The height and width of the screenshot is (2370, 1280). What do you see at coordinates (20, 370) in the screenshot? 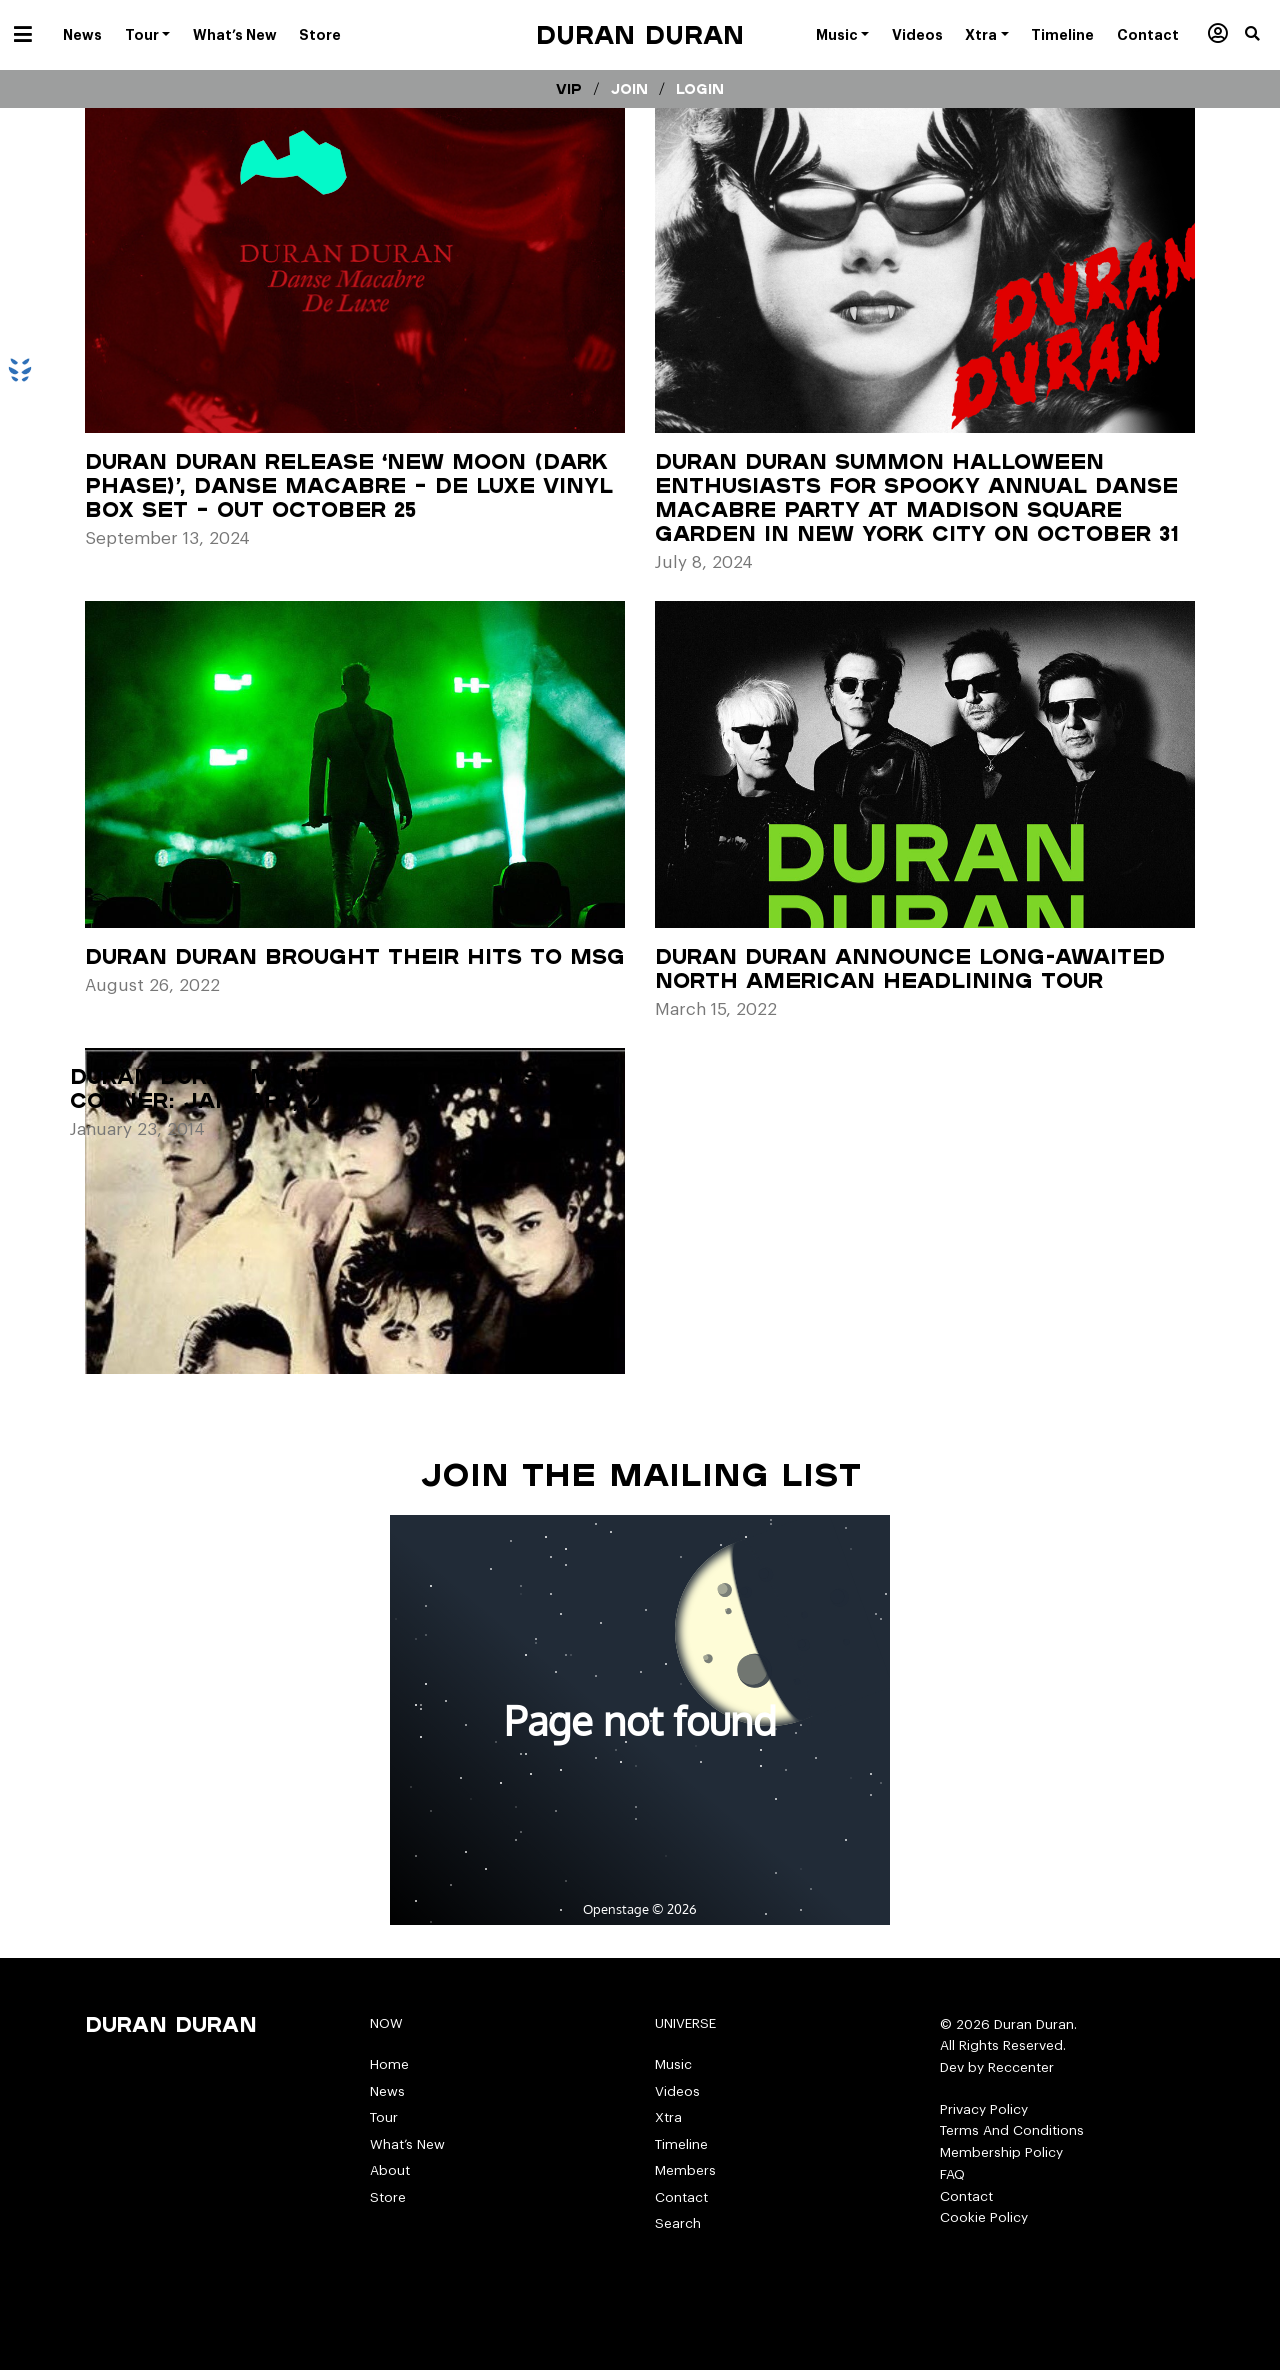
I see `activate hunter vision or tracking mode` at bounding box center [20, 370].